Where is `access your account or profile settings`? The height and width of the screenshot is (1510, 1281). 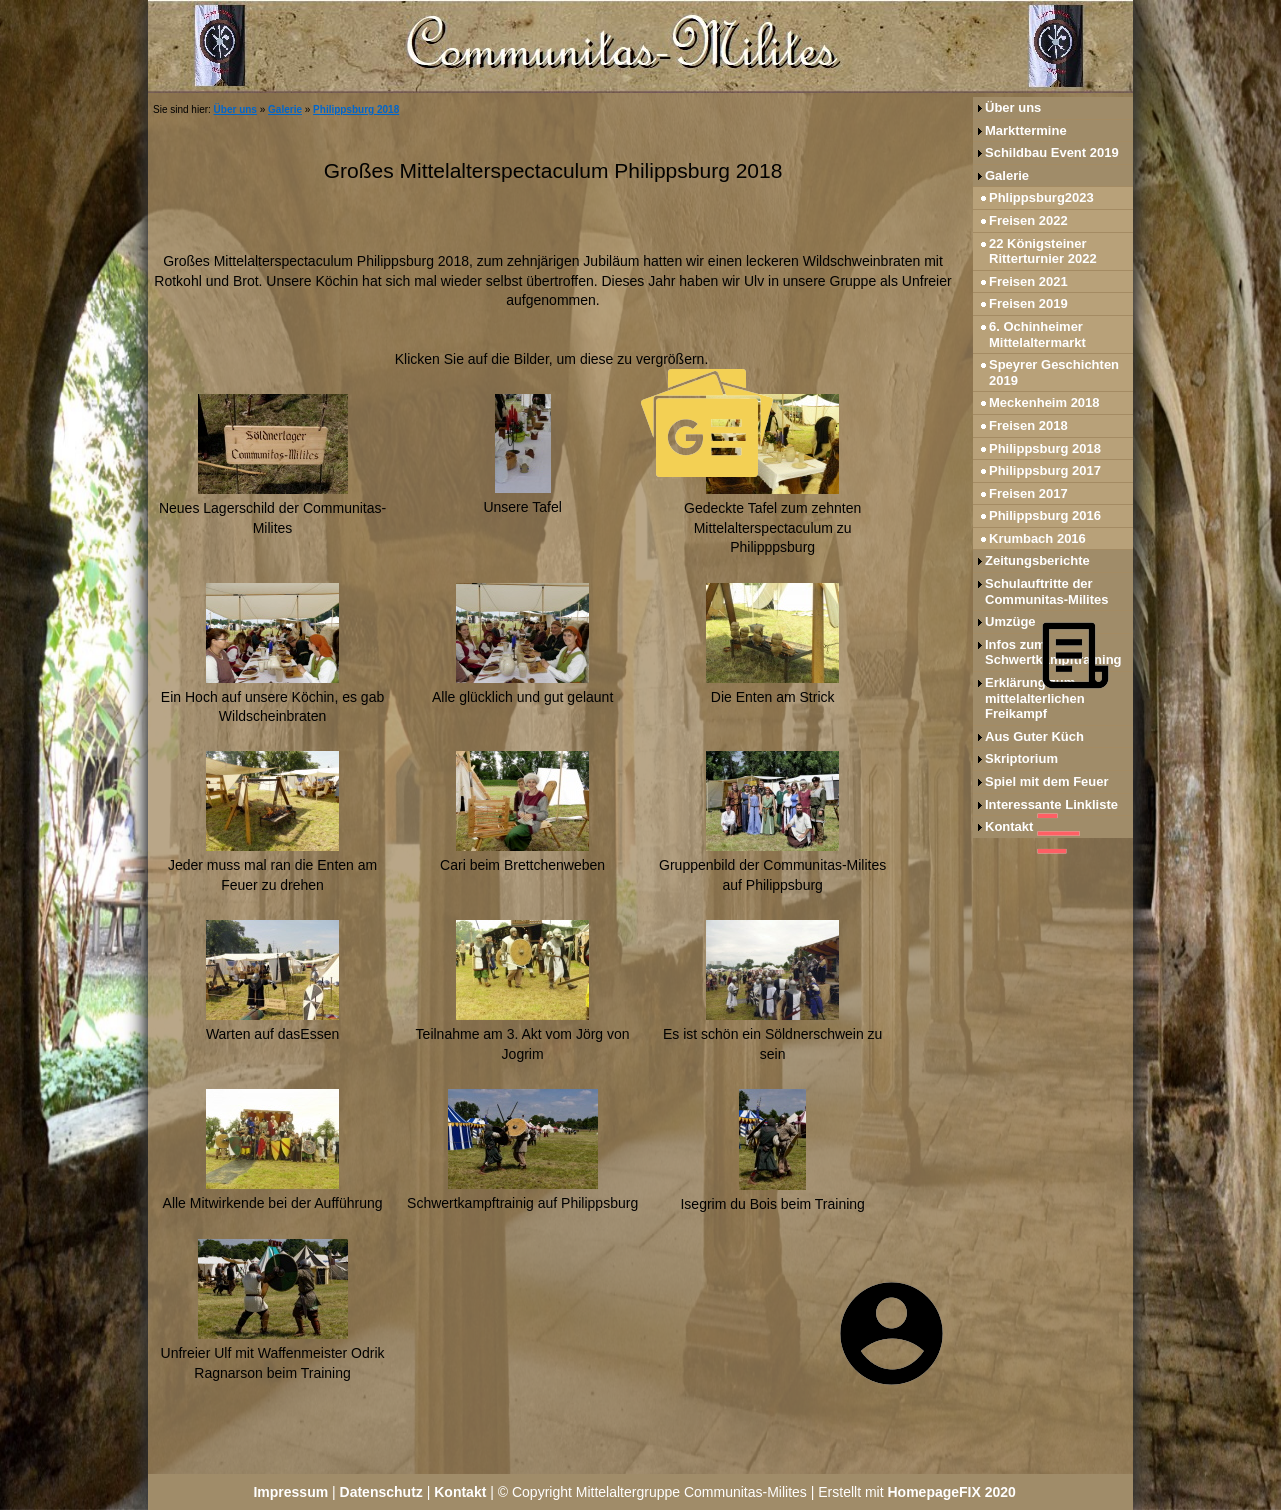 access your account or profile settings is located at coordinates (891, 1333).